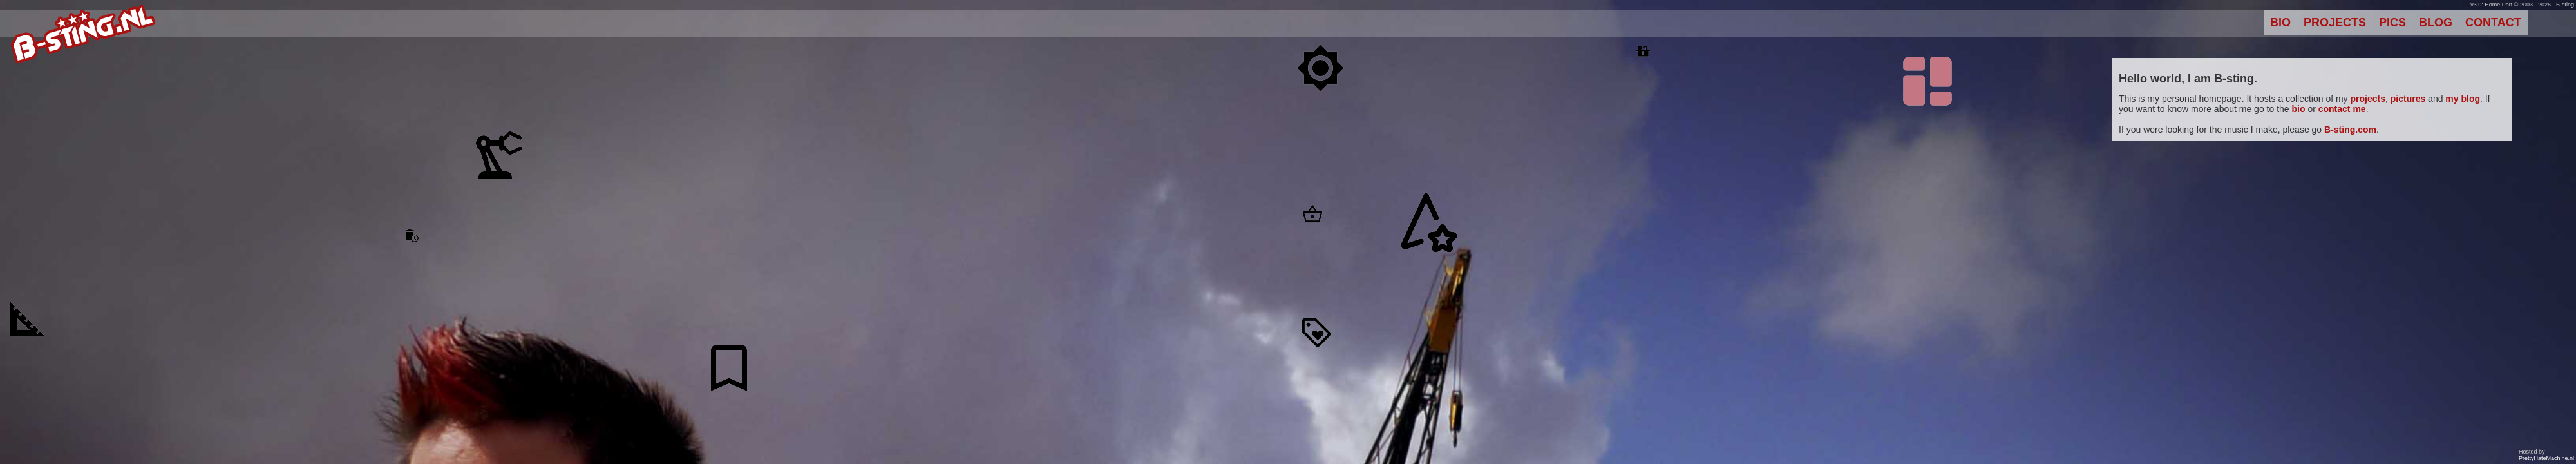 The image size is (2576, 464). I want to click on view your shopping basket, so click(1312, 214).